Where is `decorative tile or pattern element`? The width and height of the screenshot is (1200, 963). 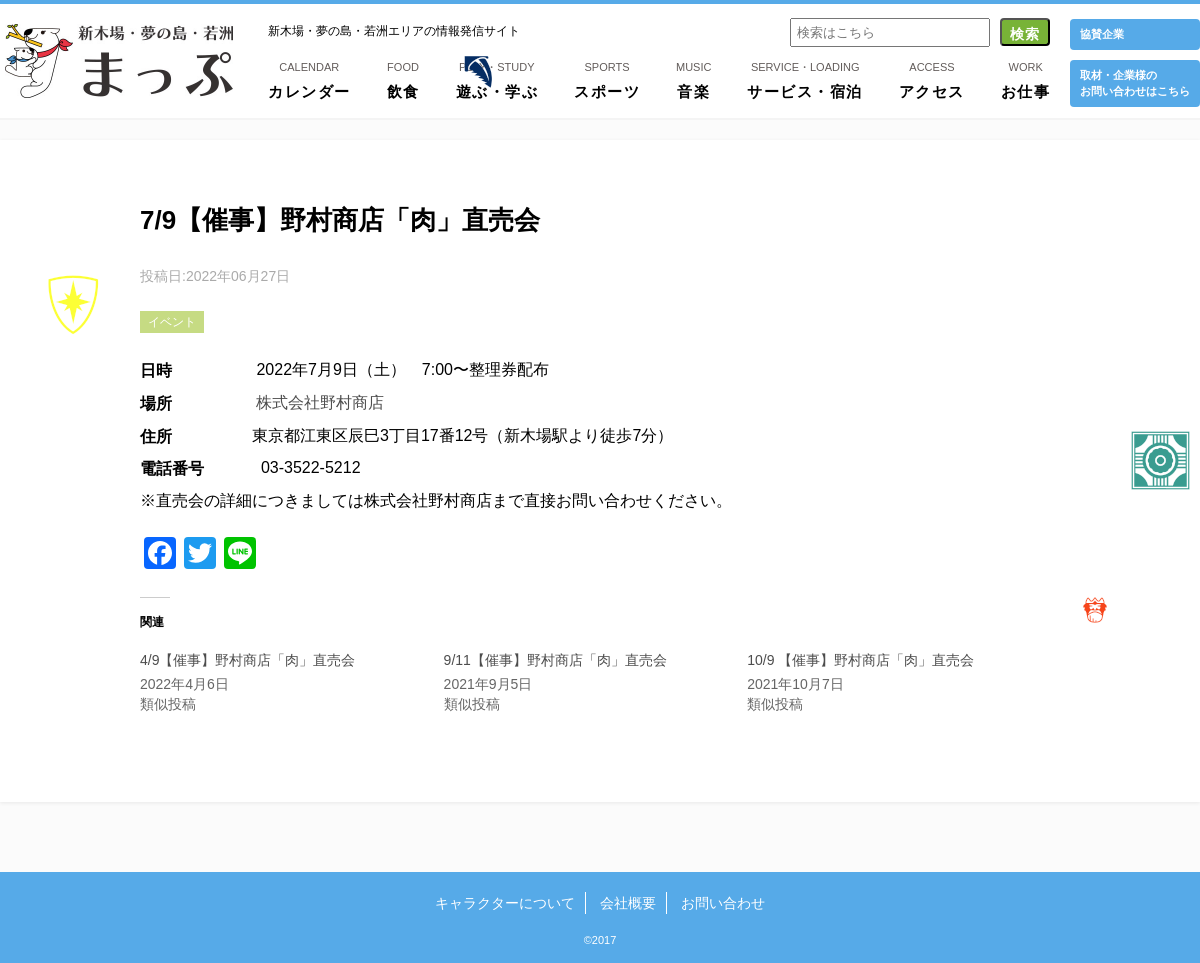
decorative tile or pattern element is located at coordinates (1160, 460).